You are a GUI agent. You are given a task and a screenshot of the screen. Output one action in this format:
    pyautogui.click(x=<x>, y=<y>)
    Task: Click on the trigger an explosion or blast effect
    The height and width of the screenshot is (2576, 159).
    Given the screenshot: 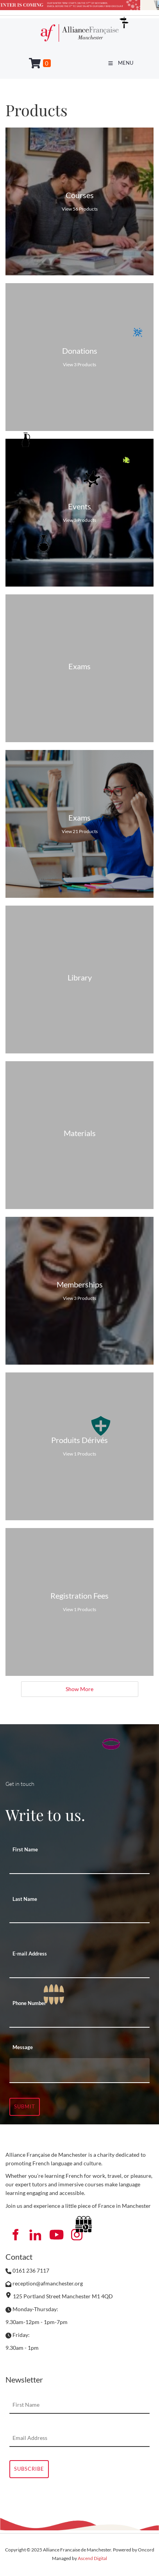 What is the action you would take?
    pyautogui.click(x=138, y=333)
    